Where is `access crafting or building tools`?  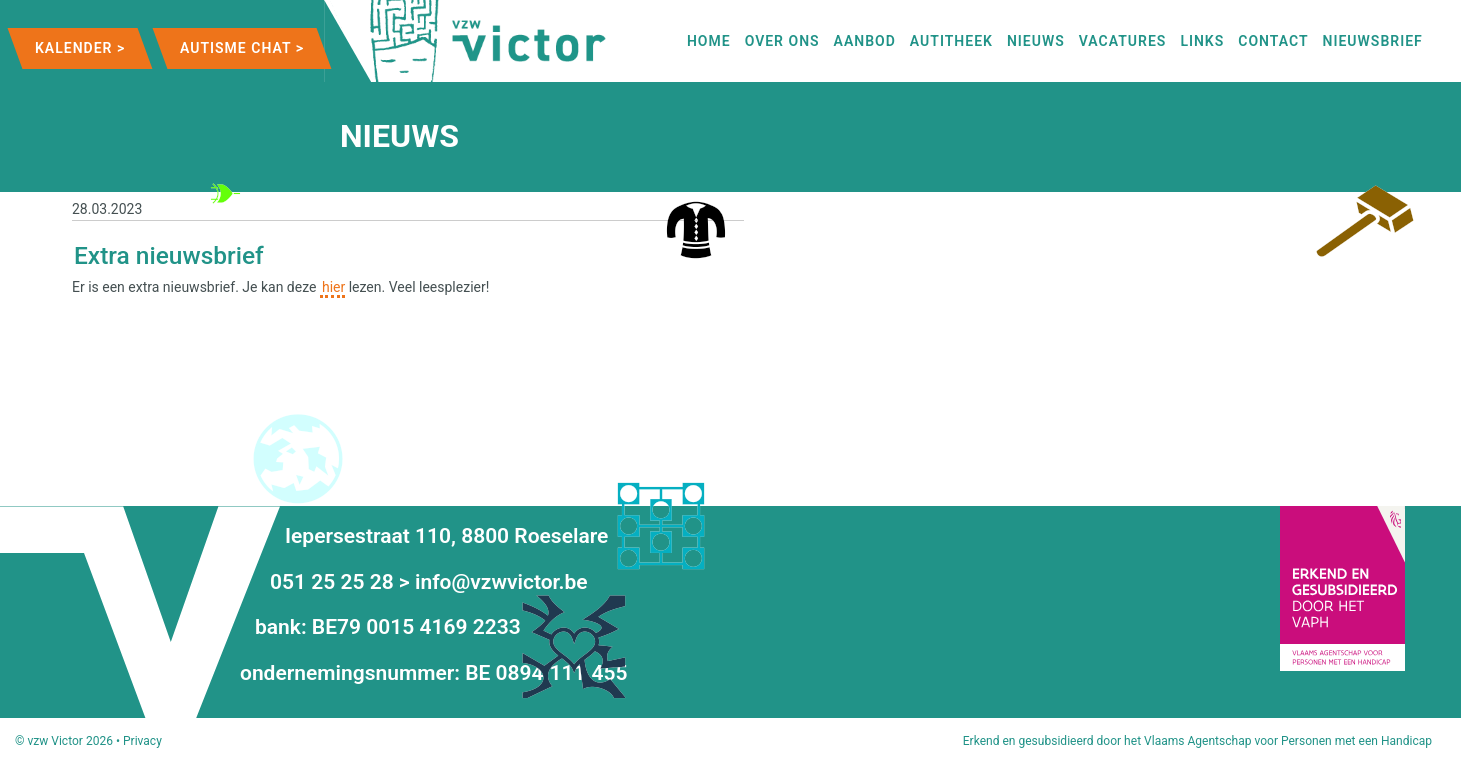
access crafting or building tools is located at coordinates (1365, 221).